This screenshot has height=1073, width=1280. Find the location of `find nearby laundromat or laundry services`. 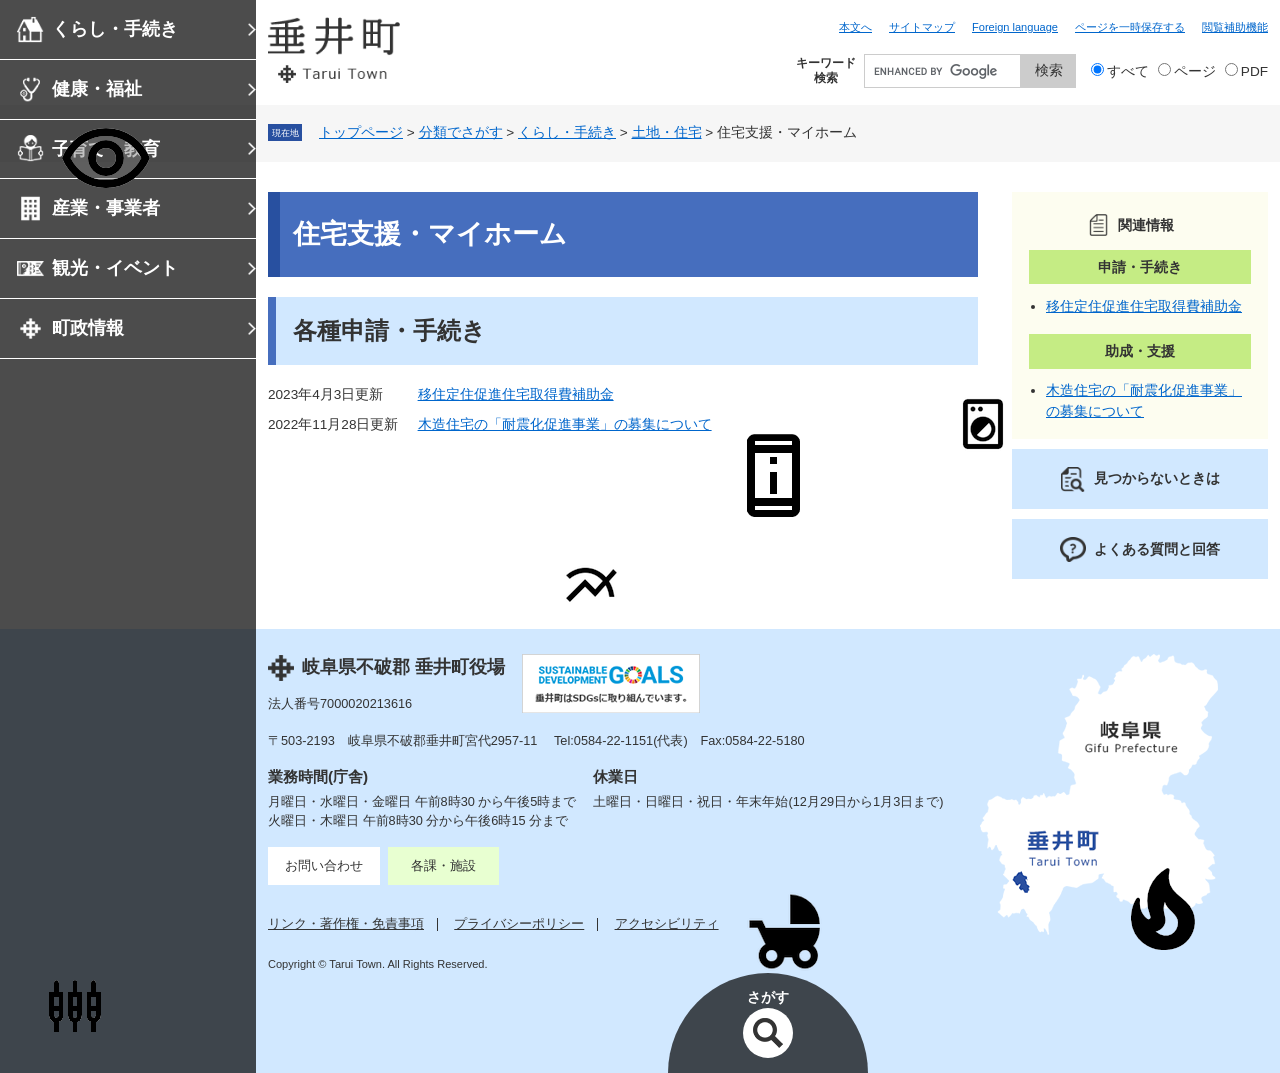

find nearby laundromat or laundry services is located at coordinates (983, 424).